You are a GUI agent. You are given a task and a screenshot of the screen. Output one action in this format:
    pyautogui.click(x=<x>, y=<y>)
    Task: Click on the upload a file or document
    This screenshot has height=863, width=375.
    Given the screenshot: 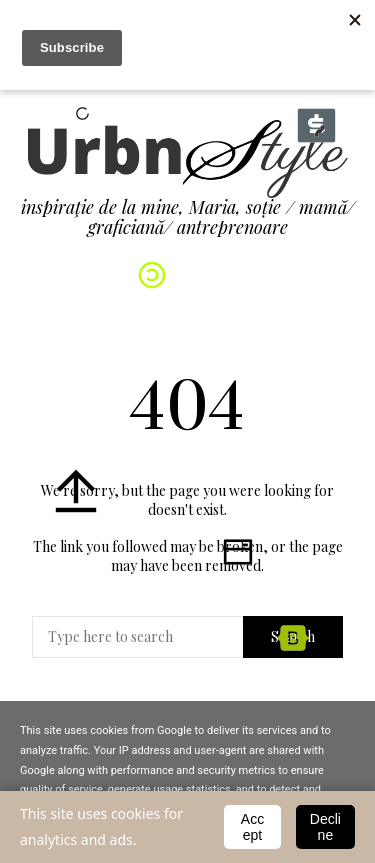 What is the action you would take?
    pyautogui.click(x=76, y=492)
    